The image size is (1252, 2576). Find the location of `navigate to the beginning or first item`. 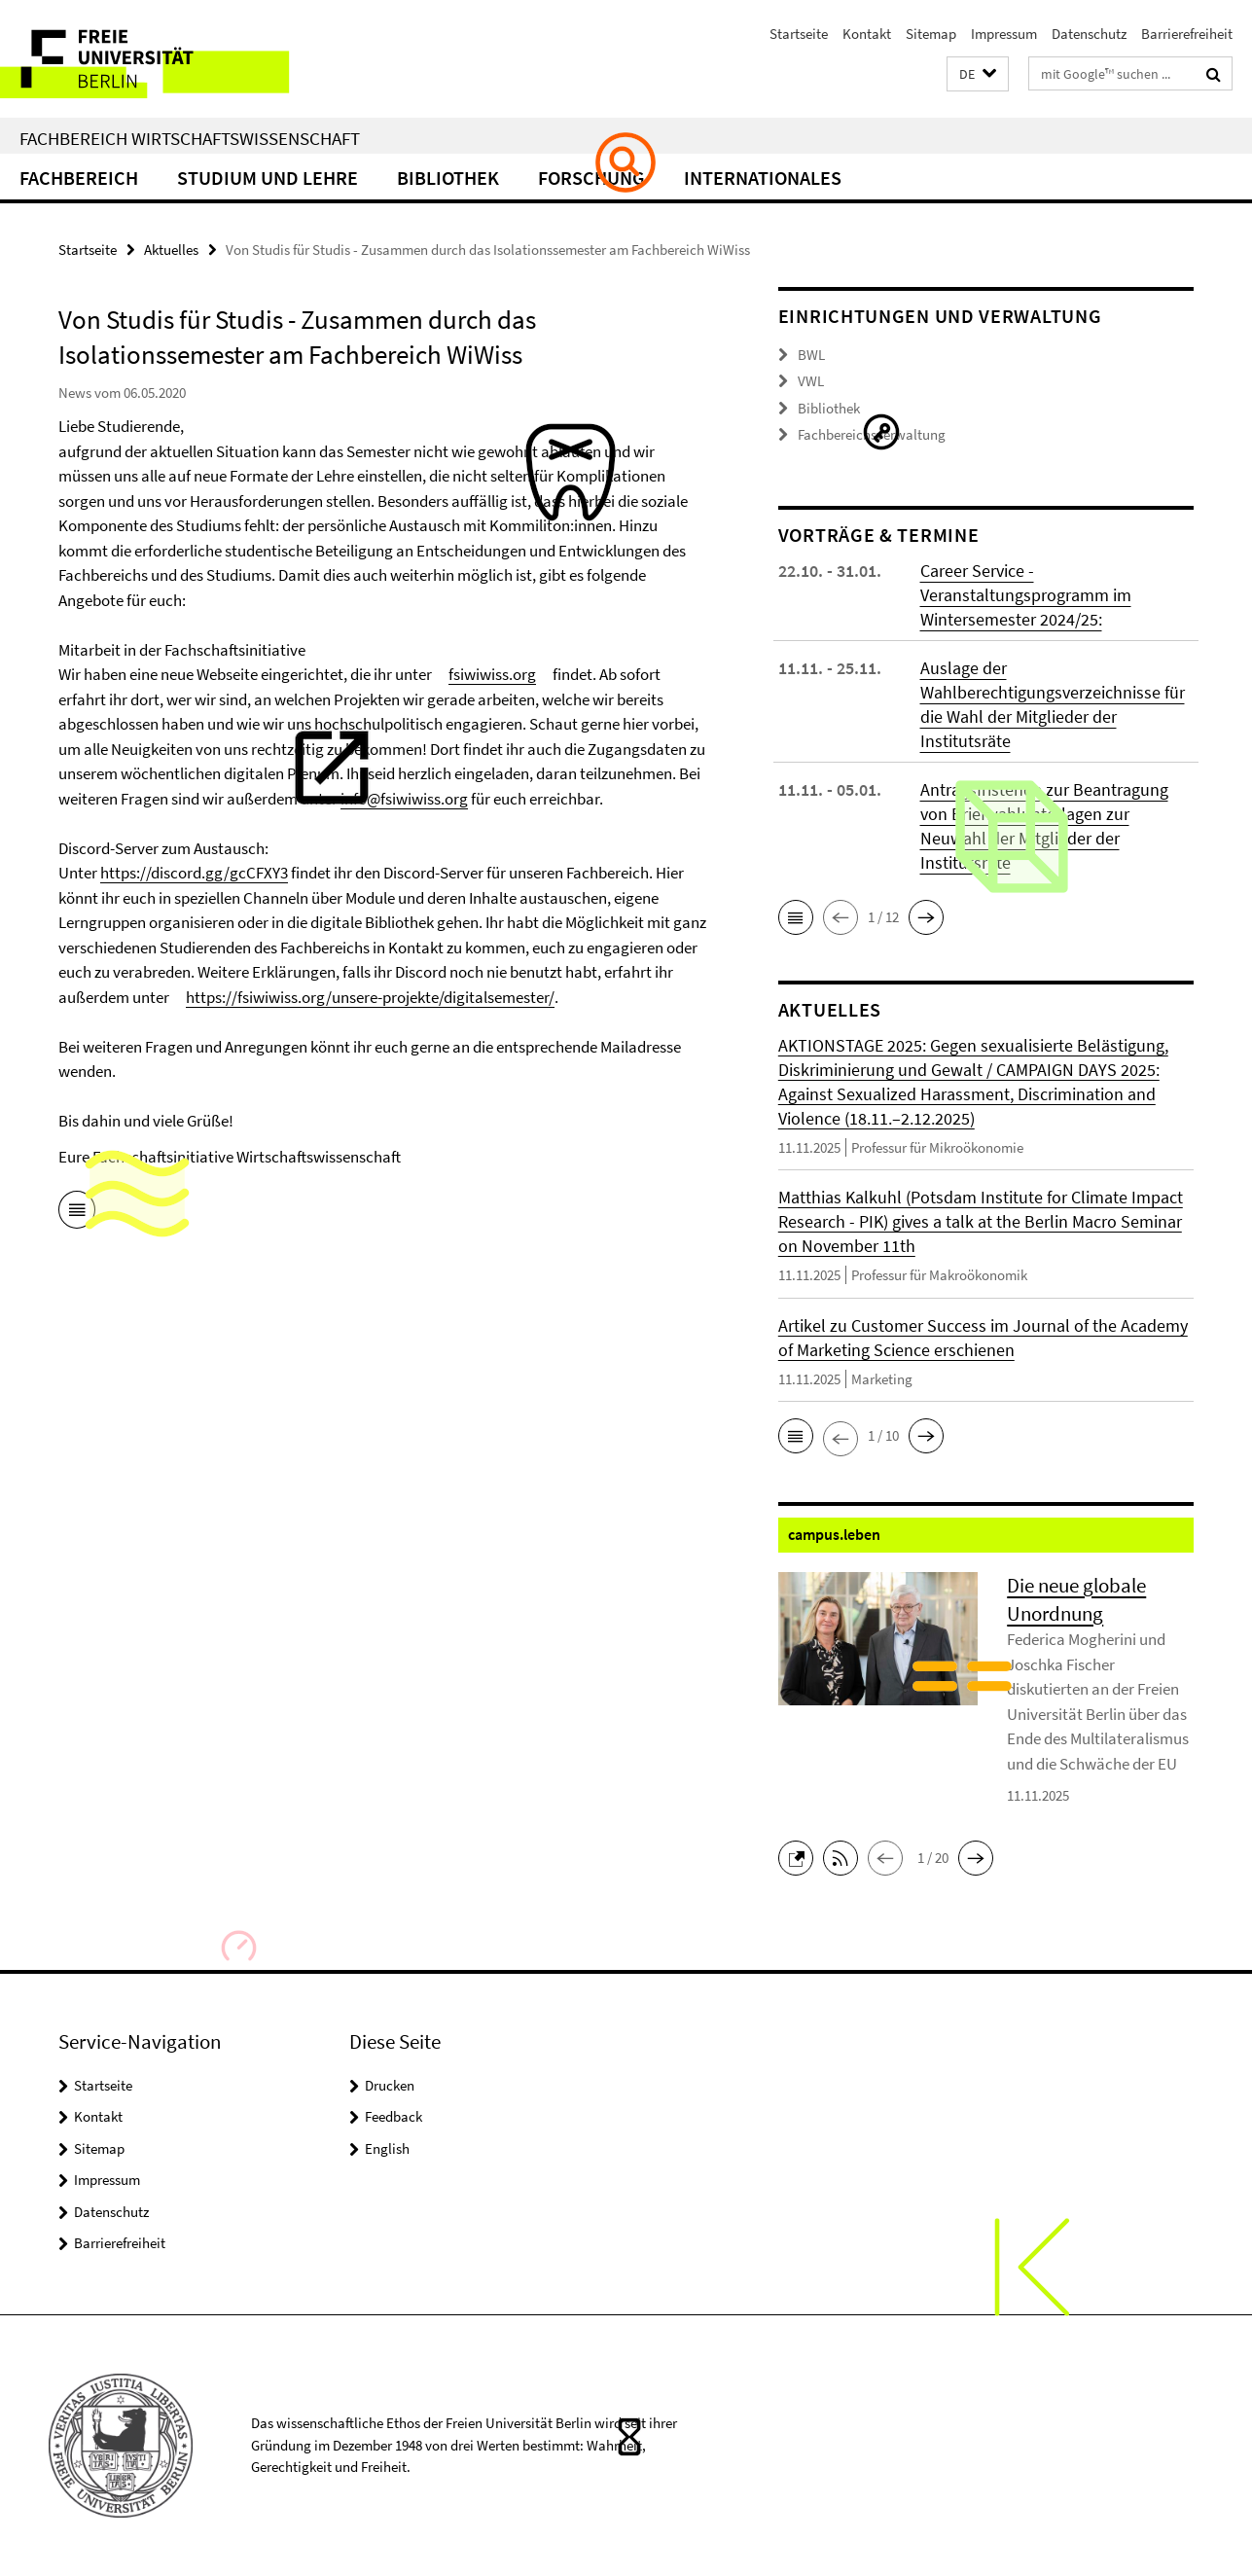

navigate to the beginning or first item is located at coordinates (1029, 2267).